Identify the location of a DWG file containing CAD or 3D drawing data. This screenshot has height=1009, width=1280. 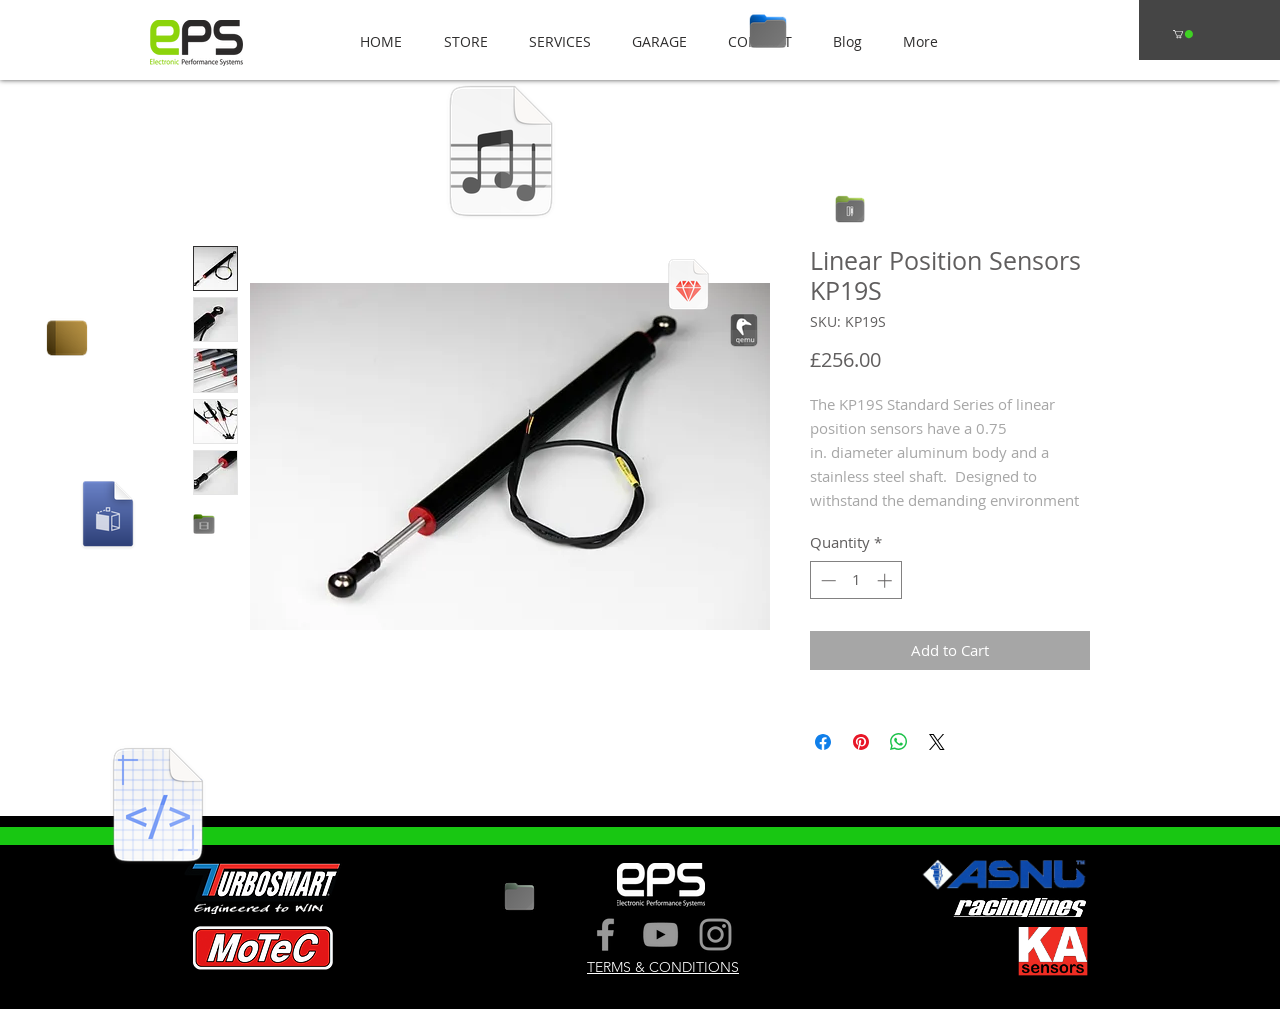
(108, 515).